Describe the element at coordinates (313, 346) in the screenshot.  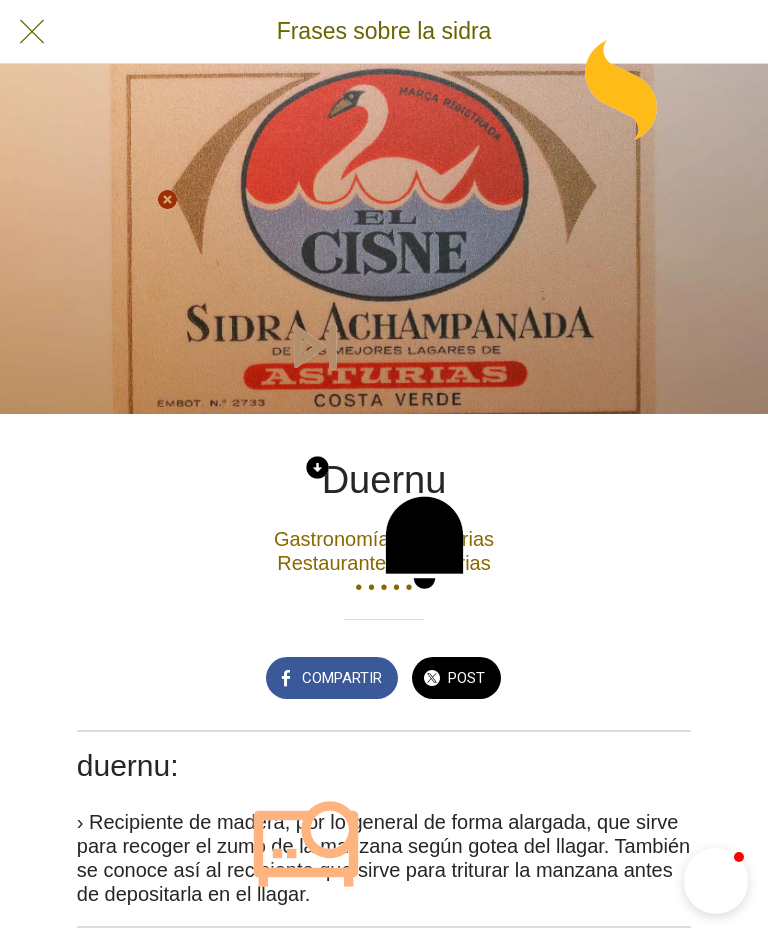
I see `skip to the next track` at that location.